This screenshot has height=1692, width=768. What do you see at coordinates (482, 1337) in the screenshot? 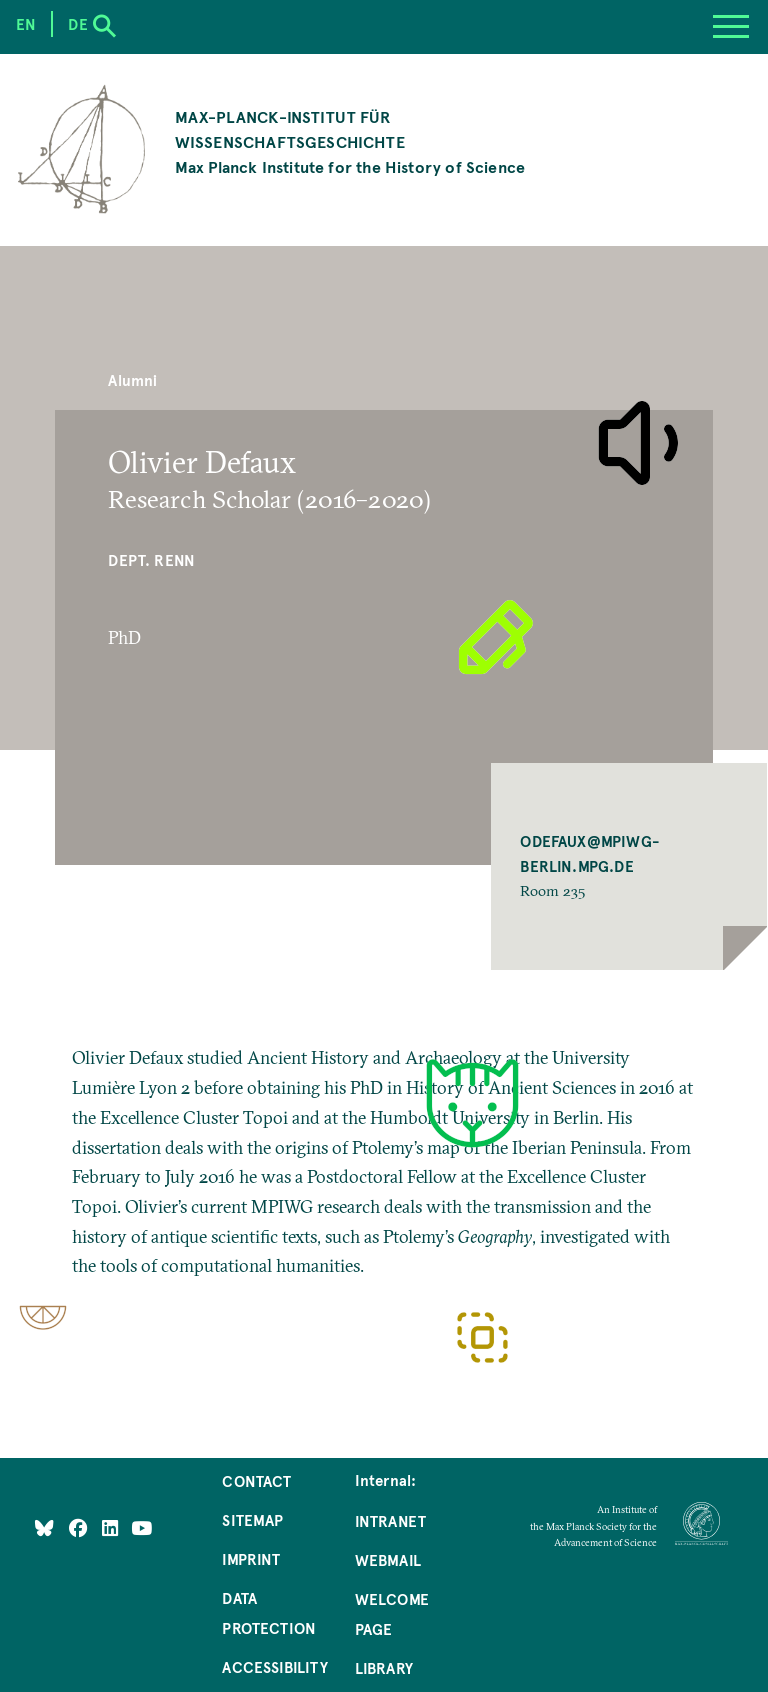
I see `intersect or merge selected objects` at bounding box center [482, 1337].